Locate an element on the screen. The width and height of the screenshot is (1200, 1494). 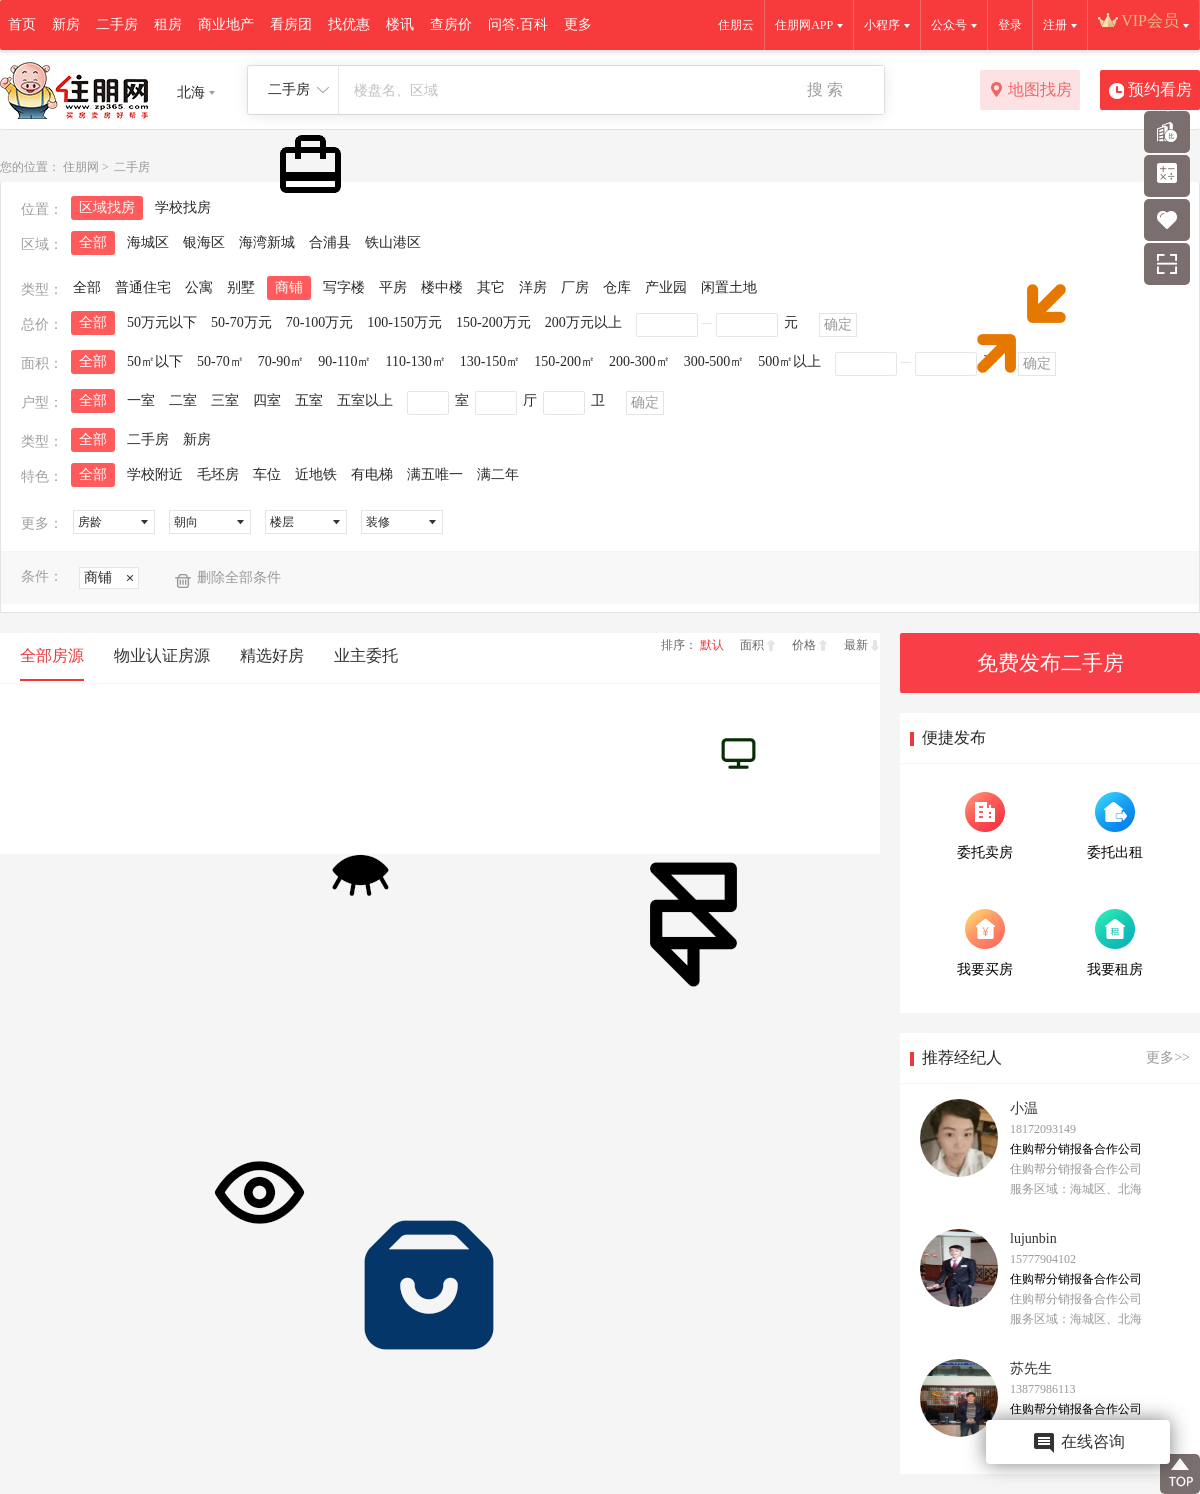
collapse or minimize content is located at coordinates (1021, 328).